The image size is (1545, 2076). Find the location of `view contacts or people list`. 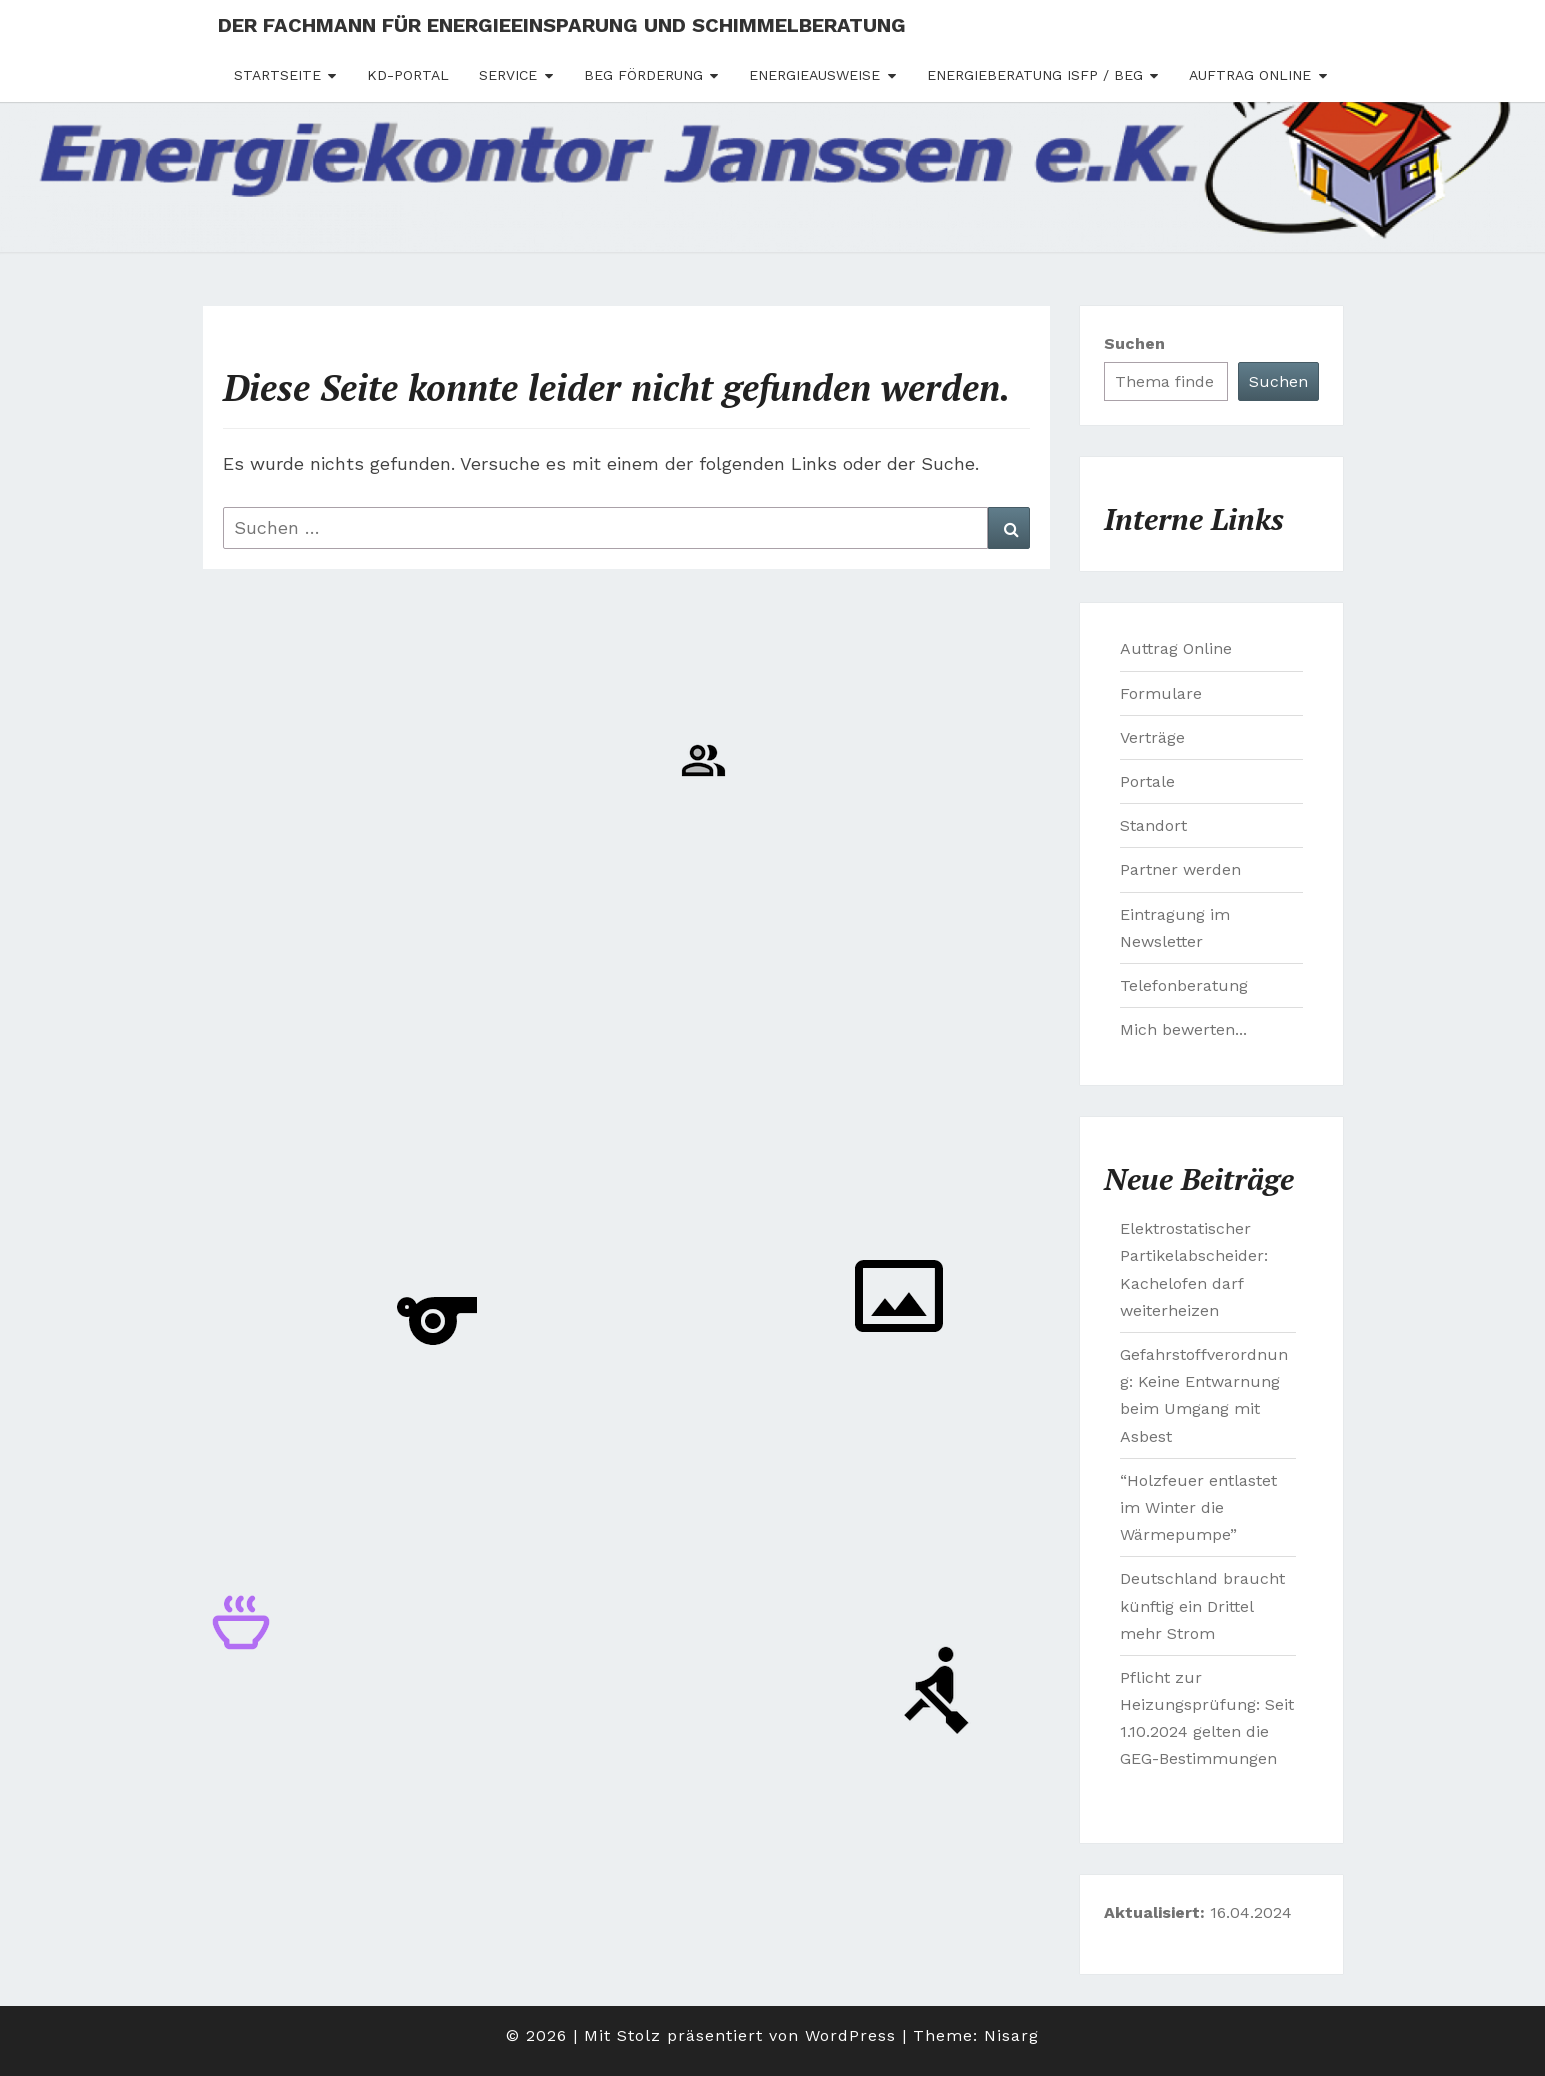

view contacts or people list is located at coordinates (703, 760).